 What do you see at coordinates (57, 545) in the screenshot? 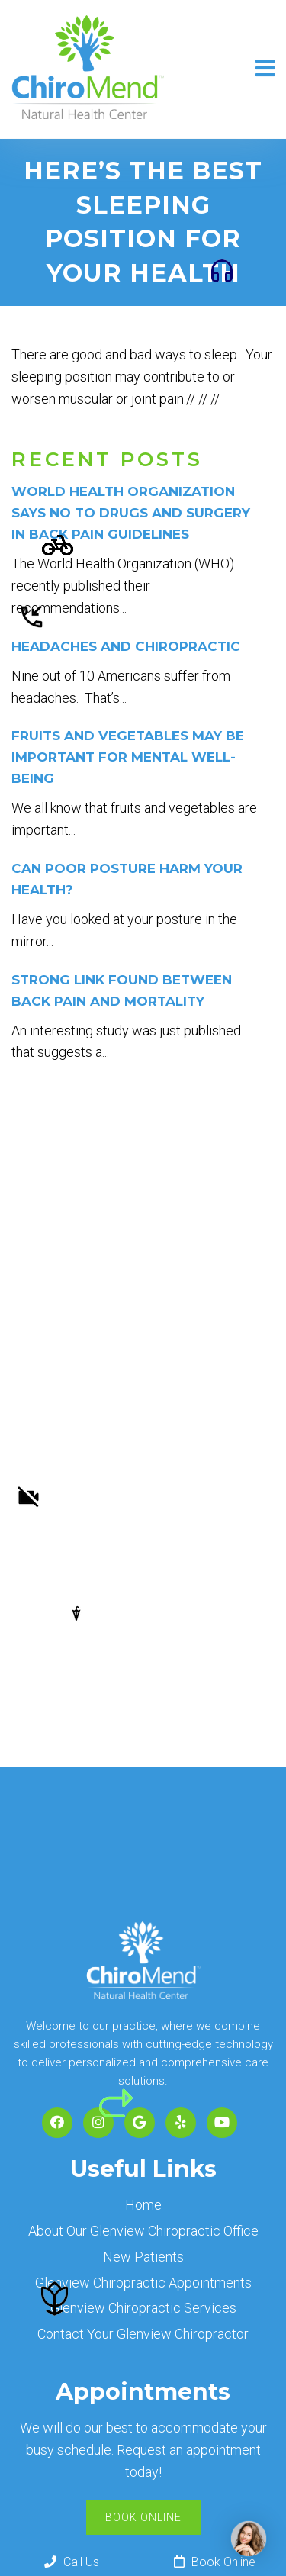
I see `select bicycle as transportation mode` at bounding box center [57, 545].